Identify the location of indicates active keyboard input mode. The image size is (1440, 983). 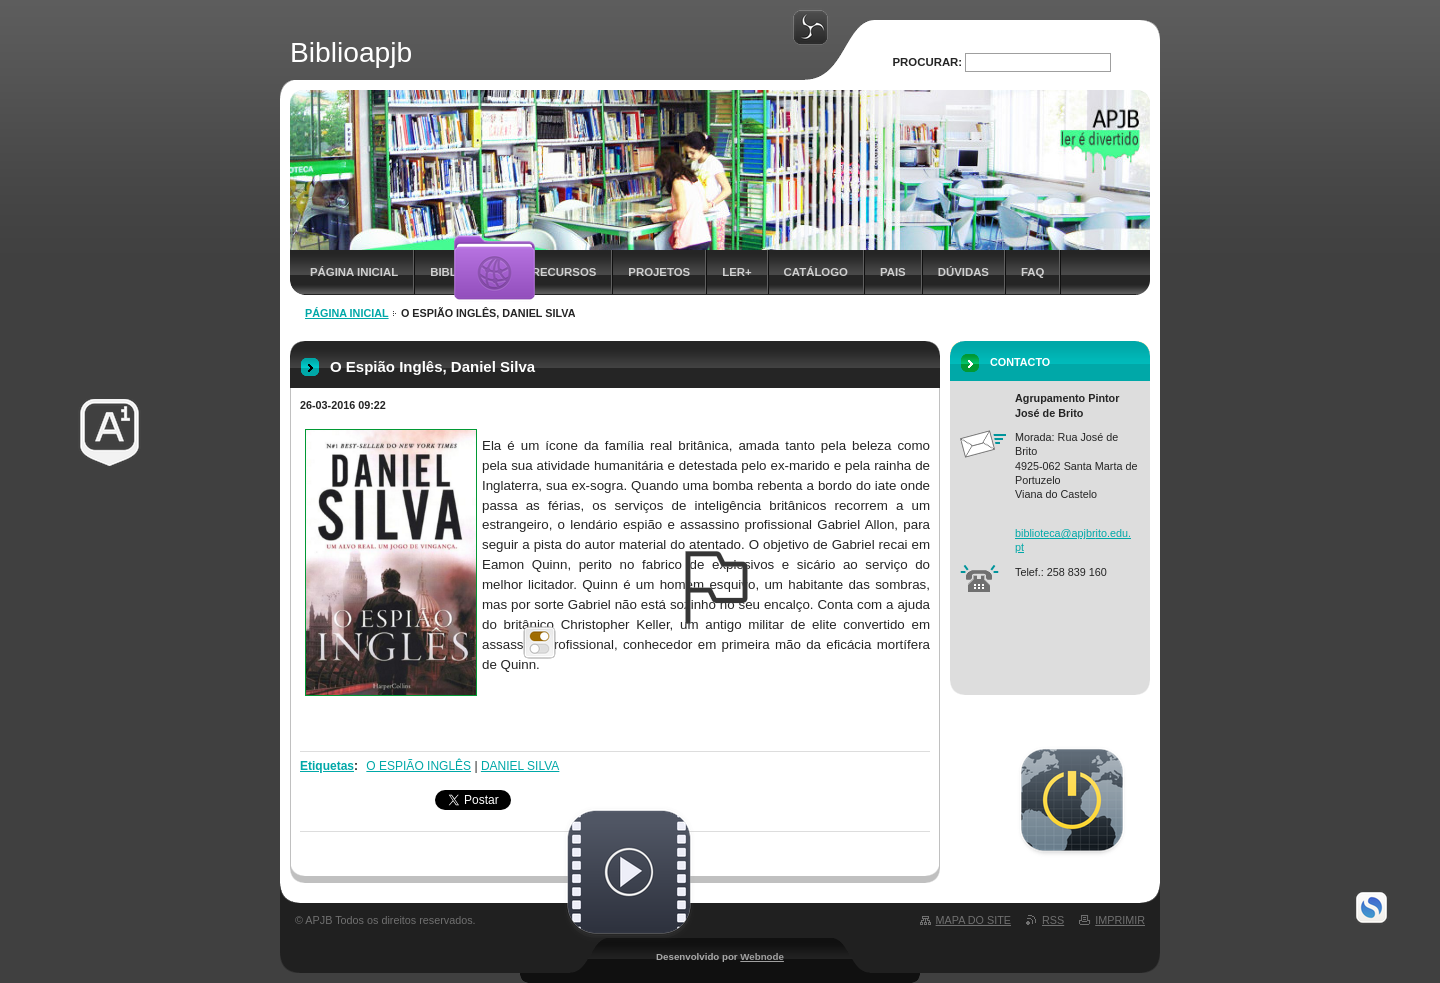
(109, 432).